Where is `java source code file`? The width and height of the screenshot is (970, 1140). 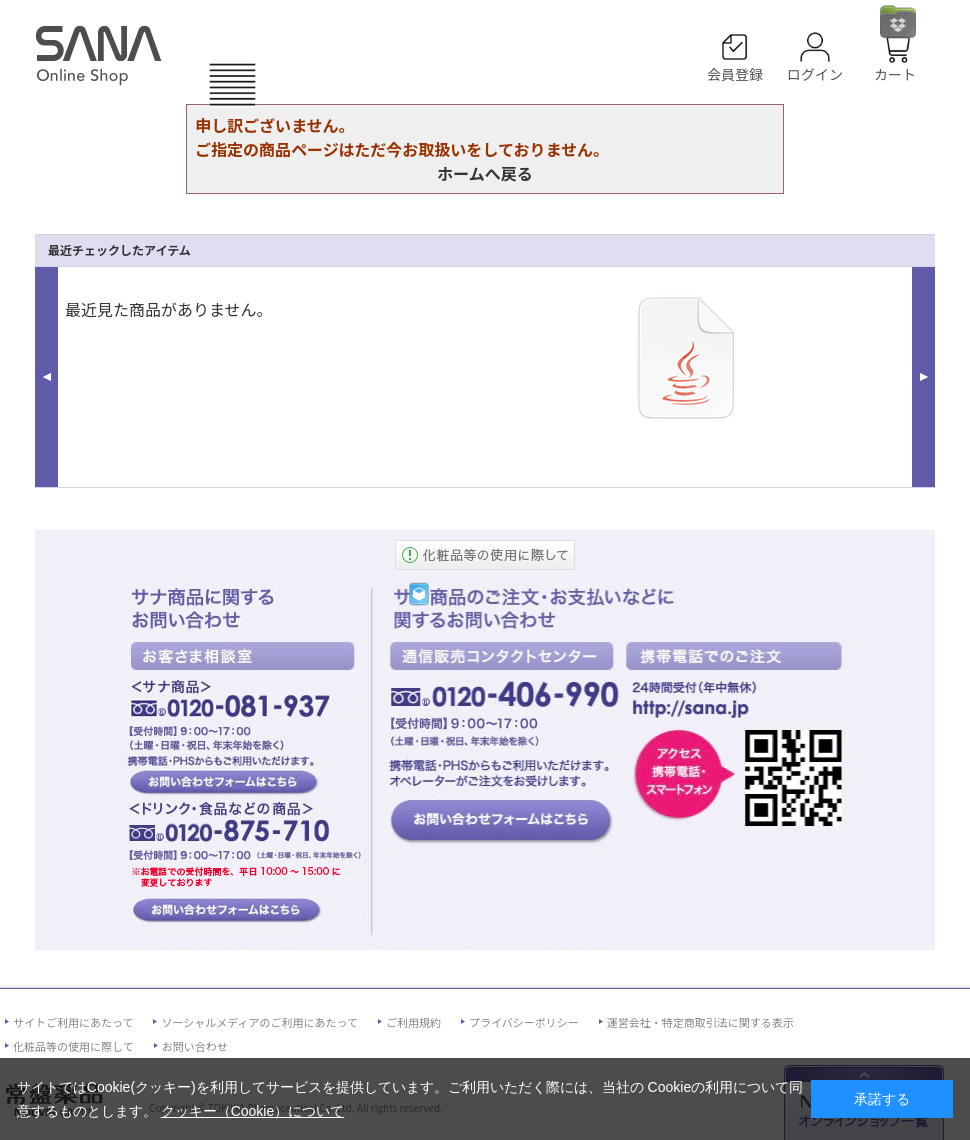 java source code file is located at coordinates (686, 358).